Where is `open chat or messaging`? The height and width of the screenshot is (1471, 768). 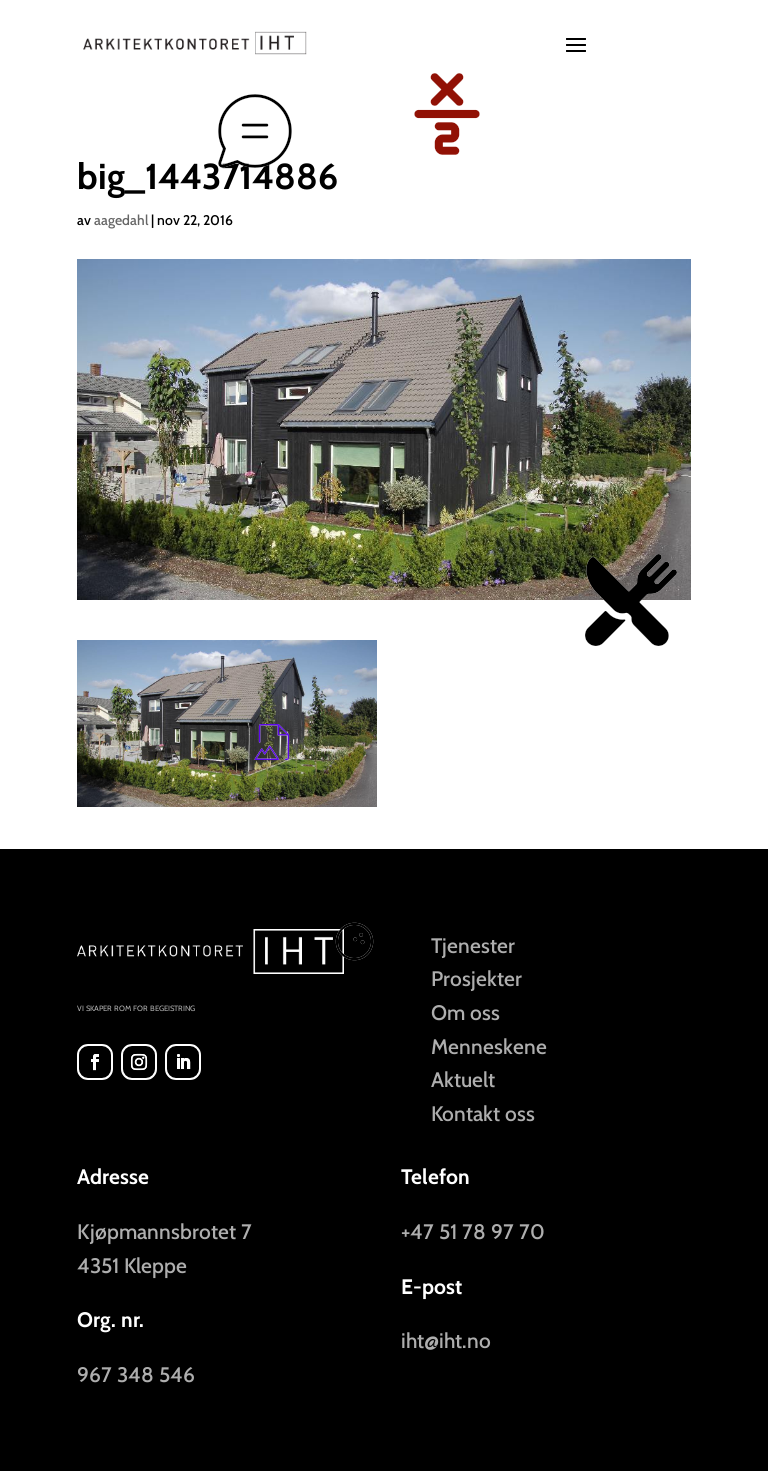 open chat or messaging is located at coordinates (255, 131).